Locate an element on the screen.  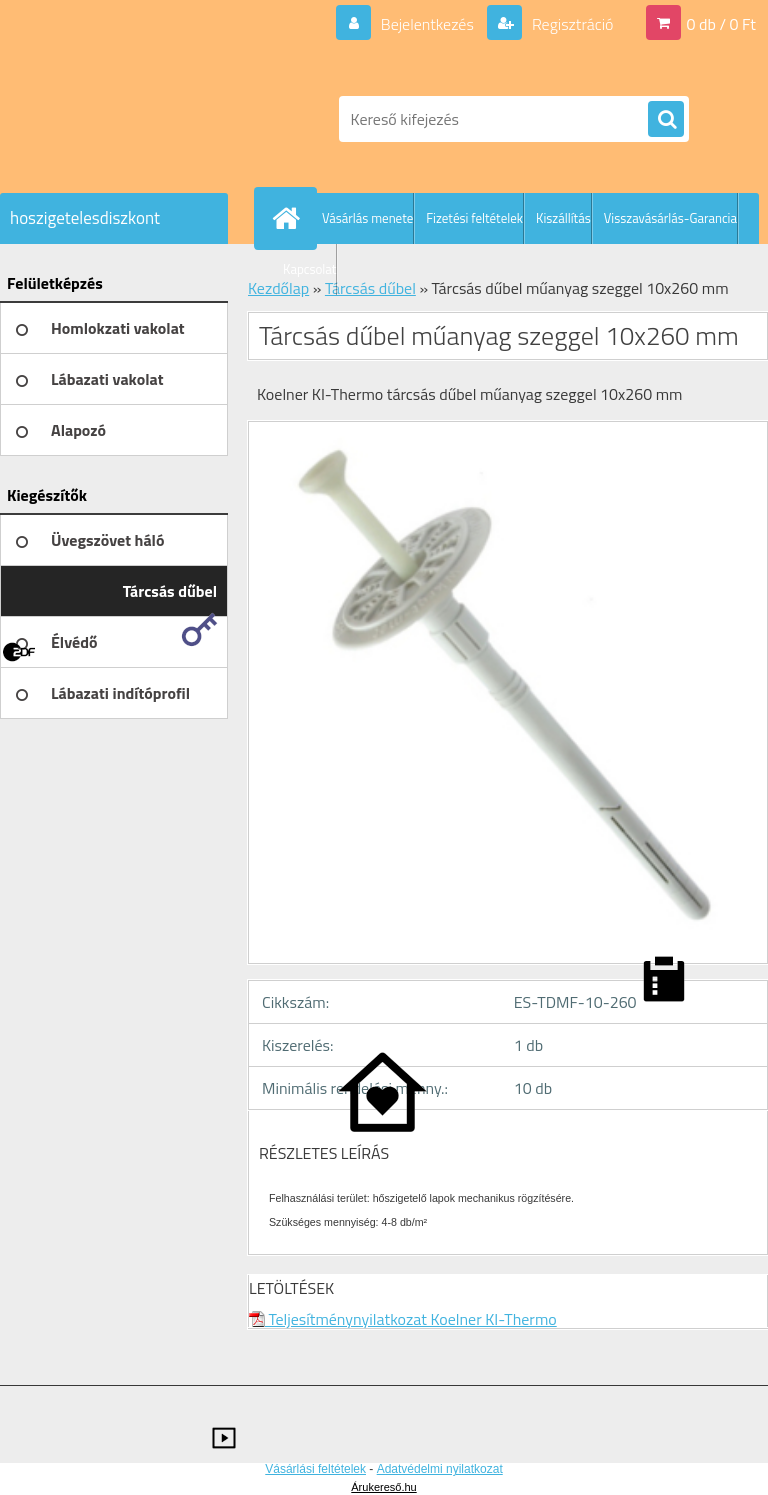
ZDF German television network logo is located at coordinates (19, 652).